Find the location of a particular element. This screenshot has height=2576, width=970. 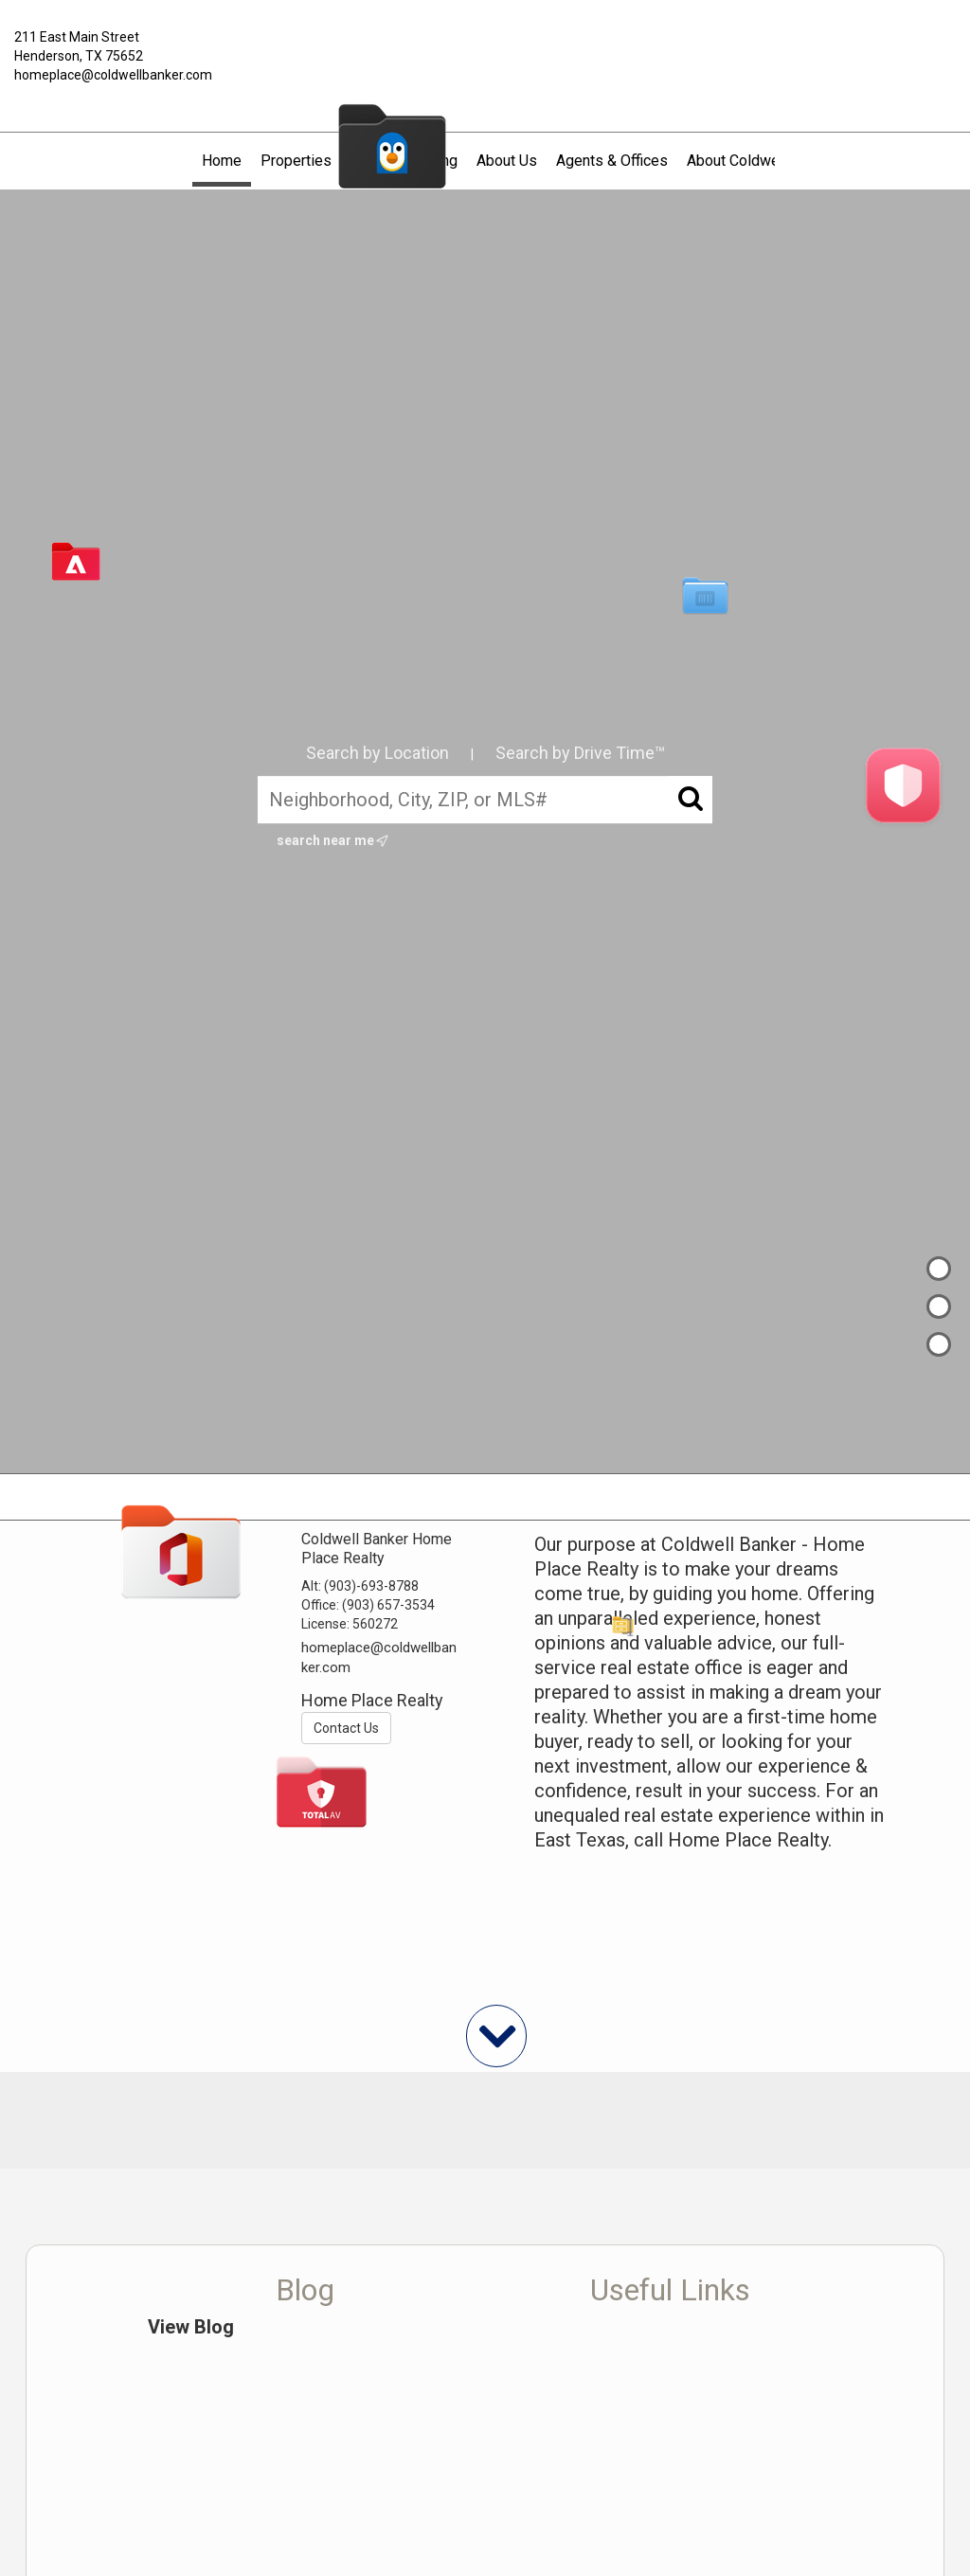

open adobe application files folder is located at coordinates (76, 563).